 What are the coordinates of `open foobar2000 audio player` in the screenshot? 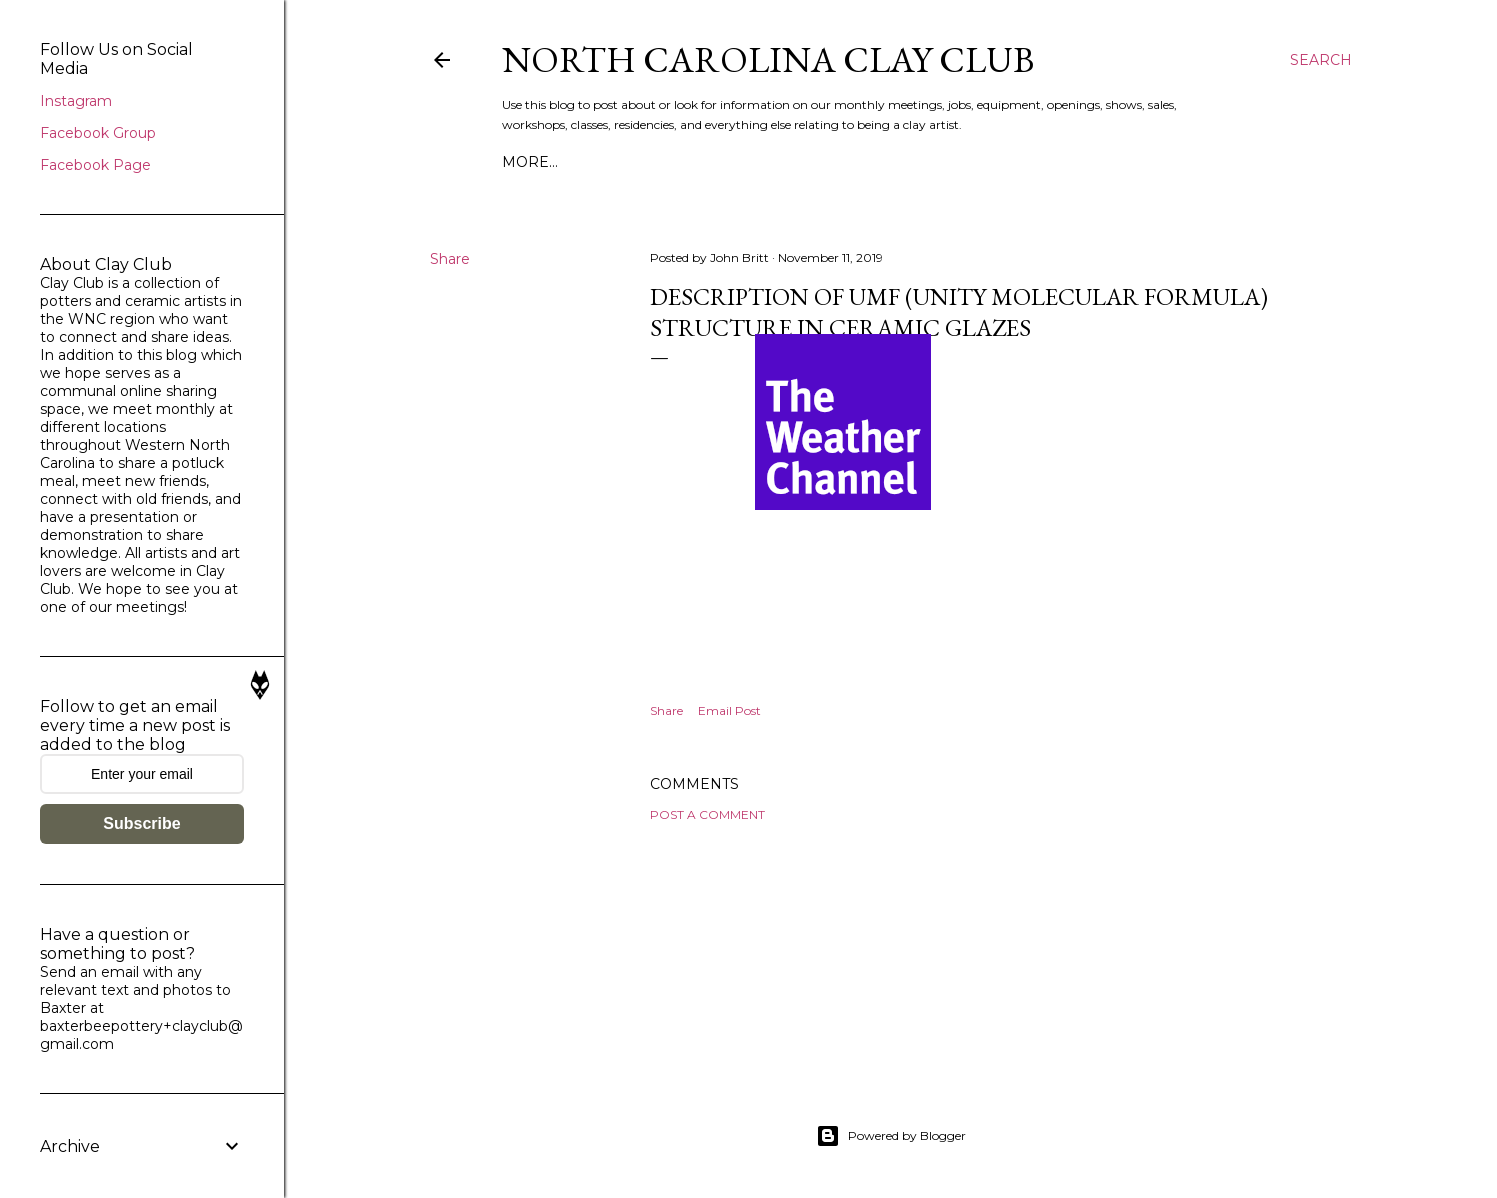 It's located at (260, 685).